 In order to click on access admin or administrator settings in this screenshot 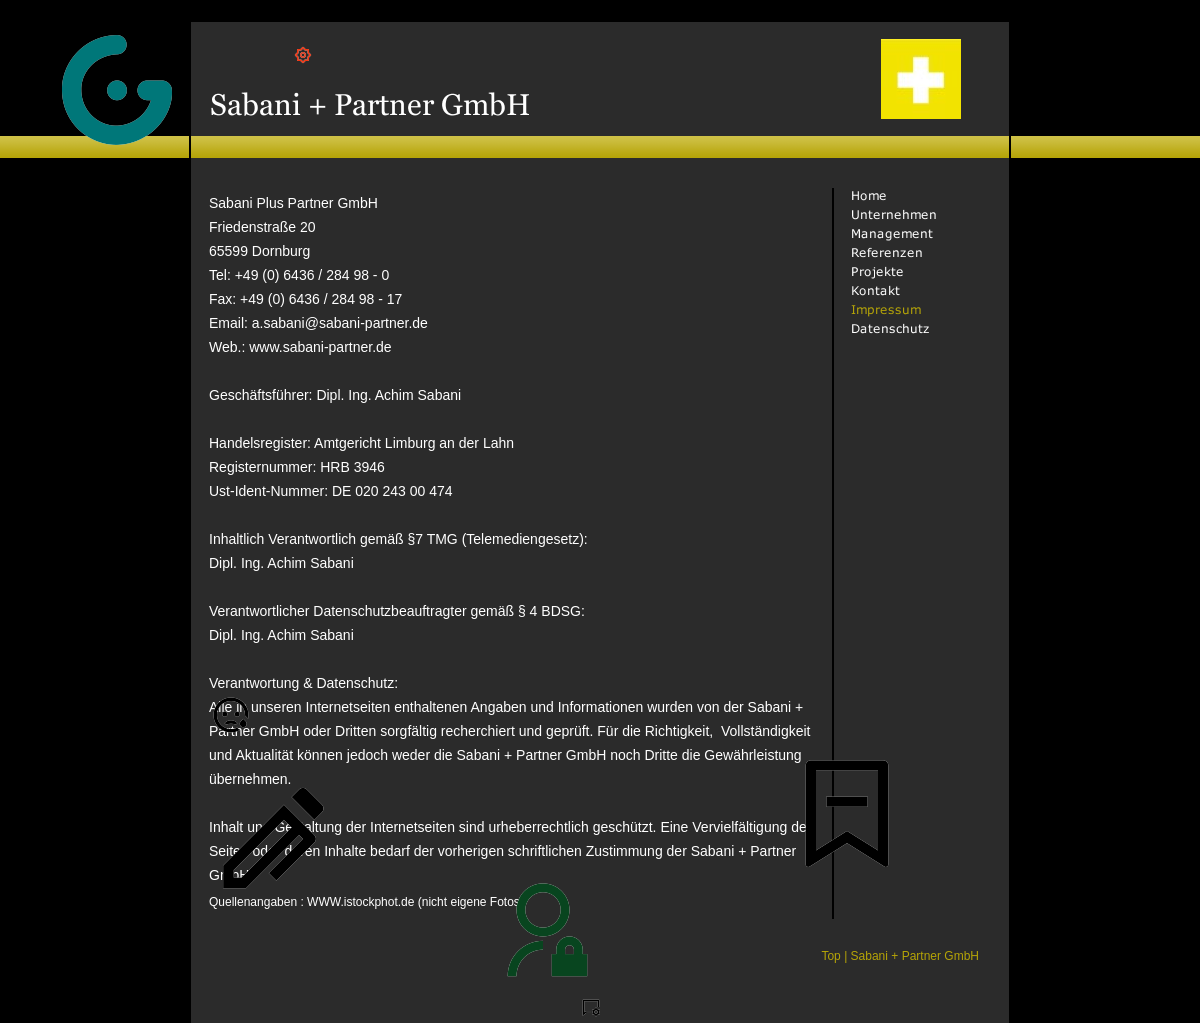, I will do `click(543, 932)`.